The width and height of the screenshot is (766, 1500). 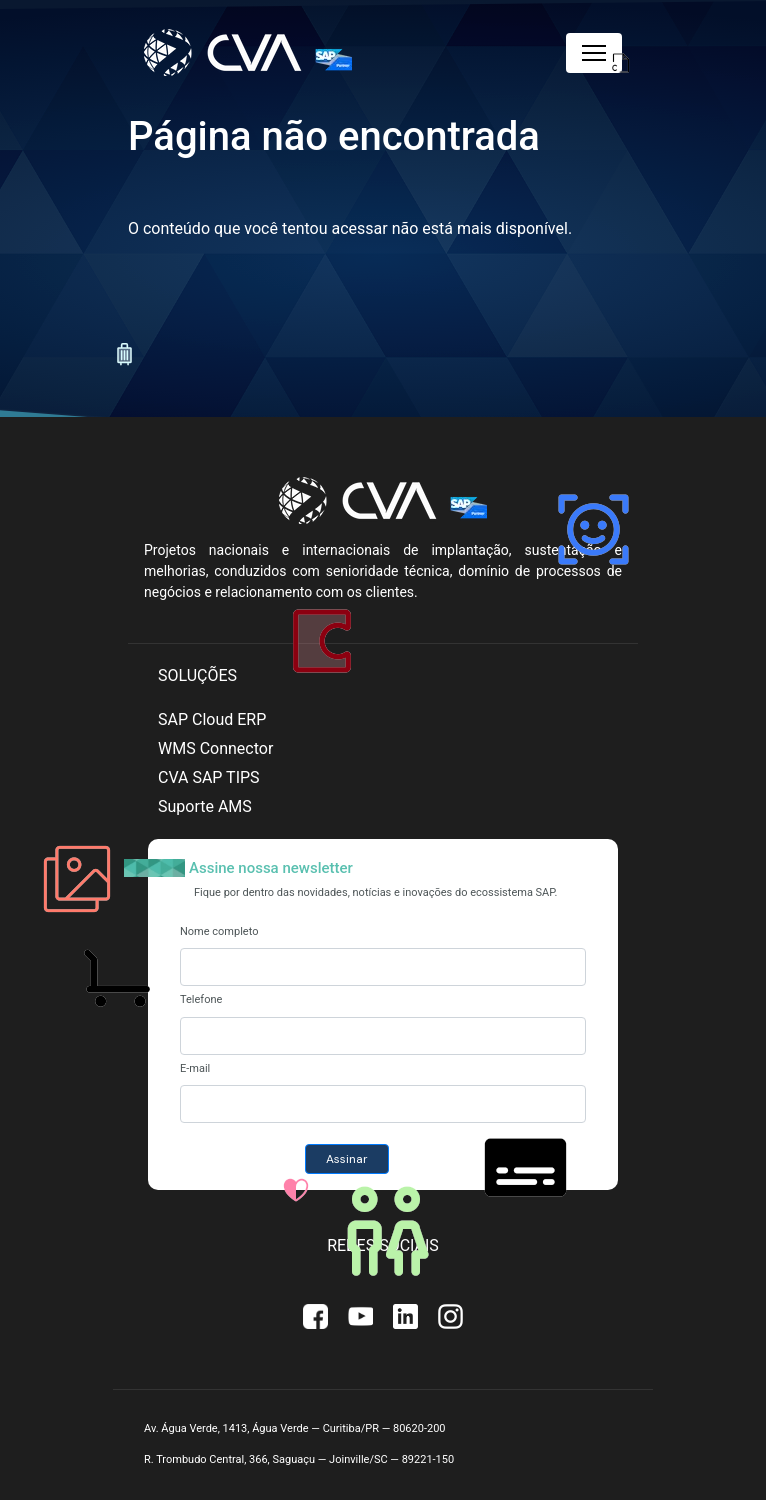 I want to click on view photo gallery, so click(x=77, y=879).